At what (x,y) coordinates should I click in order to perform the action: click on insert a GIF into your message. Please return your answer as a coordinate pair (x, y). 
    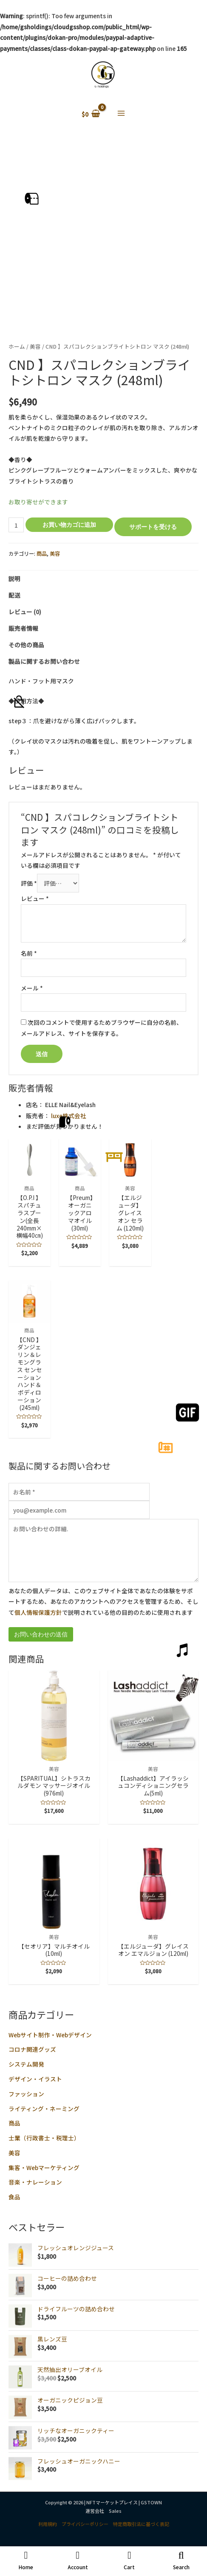
    Looking at the image, I should click on (187, 1412).